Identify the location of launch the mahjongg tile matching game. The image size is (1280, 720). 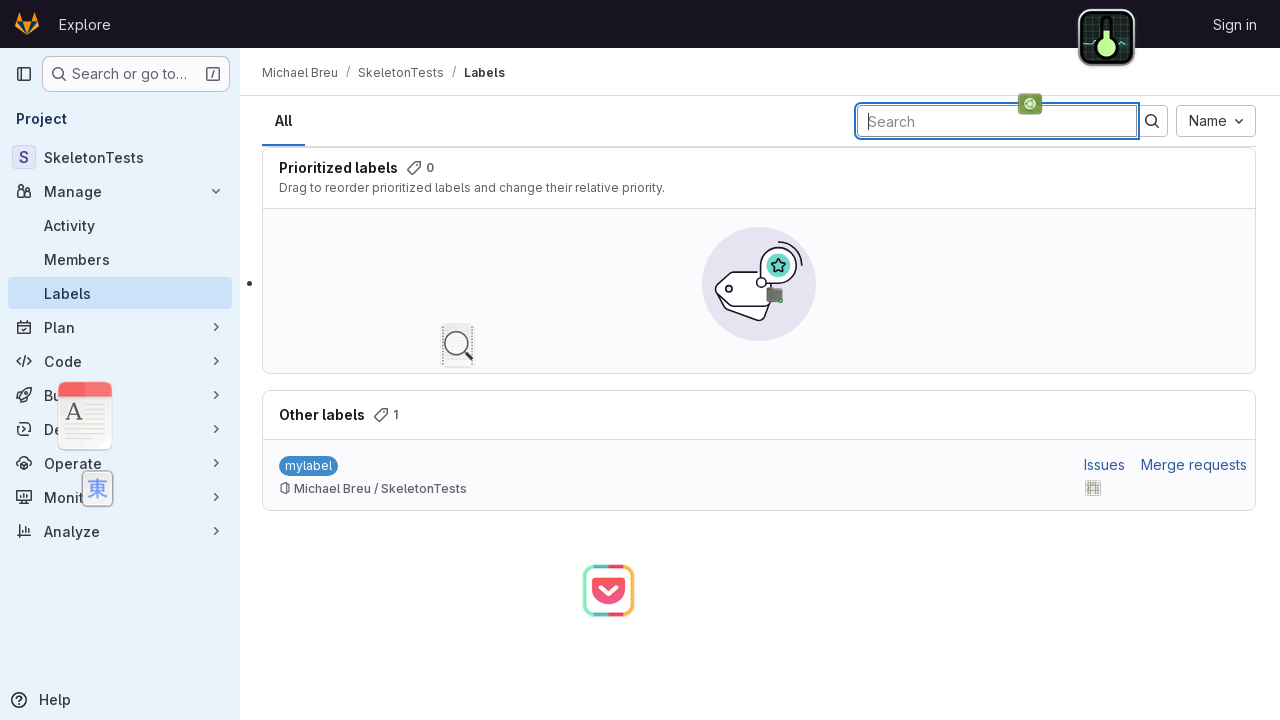
(97, 488).